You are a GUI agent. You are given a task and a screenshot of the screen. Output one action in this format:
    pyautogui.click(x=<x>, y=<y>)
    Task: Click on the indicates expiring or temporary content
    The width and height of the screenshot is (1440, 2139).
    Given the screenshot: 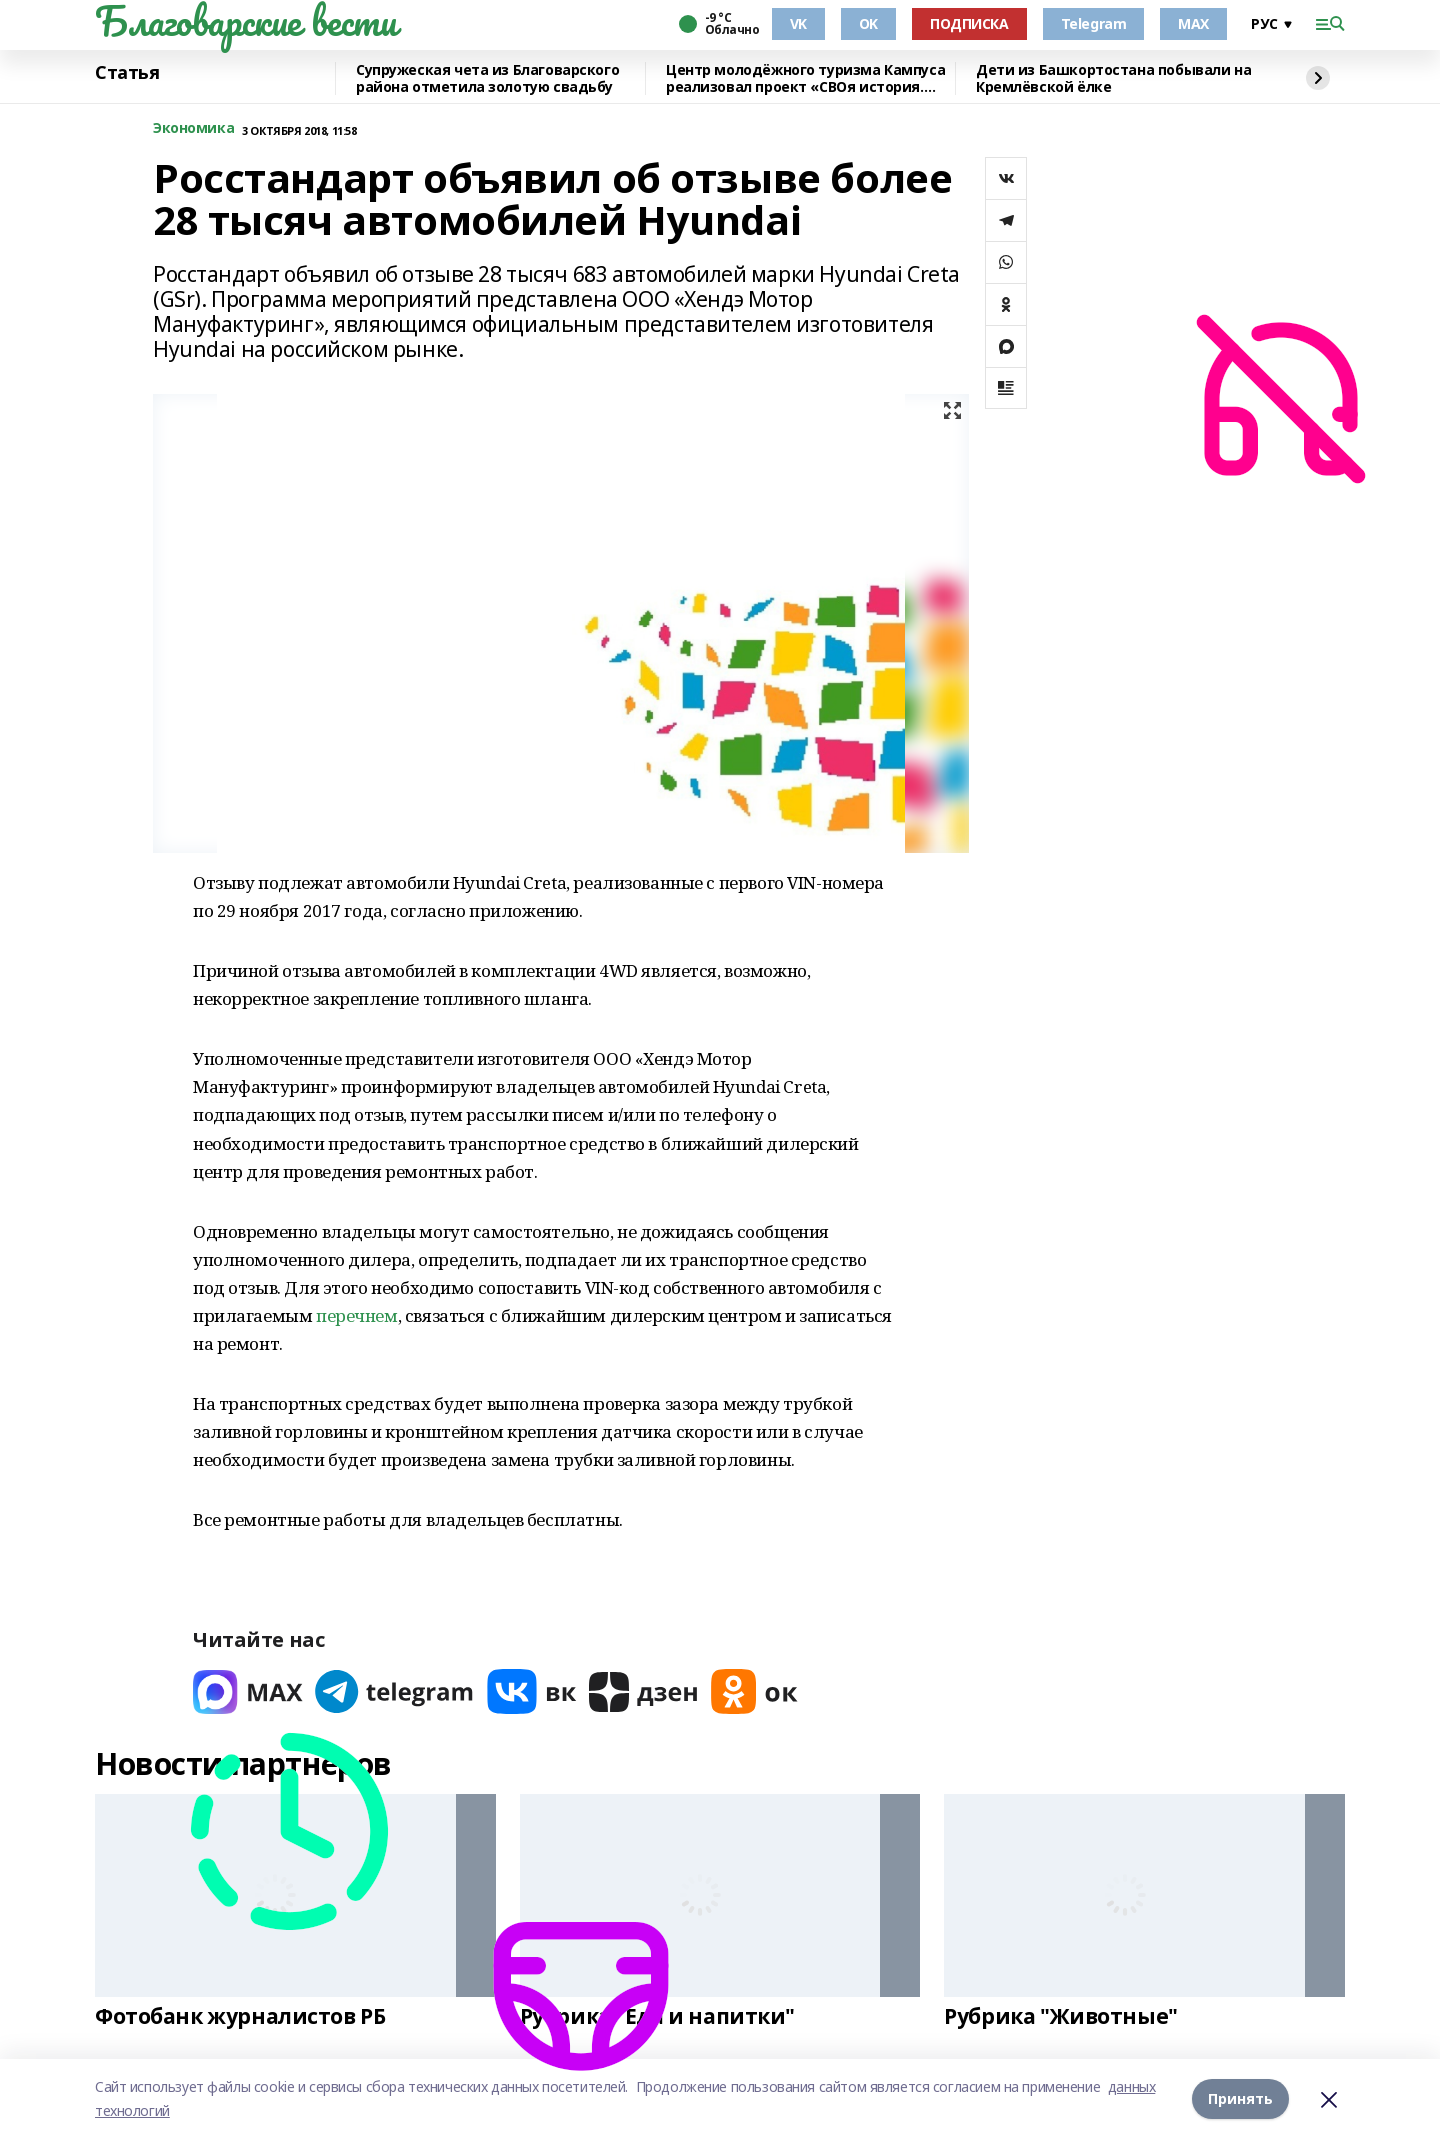 What is the action you would take?
    pyautogui.click(x=289, y=1831)
    